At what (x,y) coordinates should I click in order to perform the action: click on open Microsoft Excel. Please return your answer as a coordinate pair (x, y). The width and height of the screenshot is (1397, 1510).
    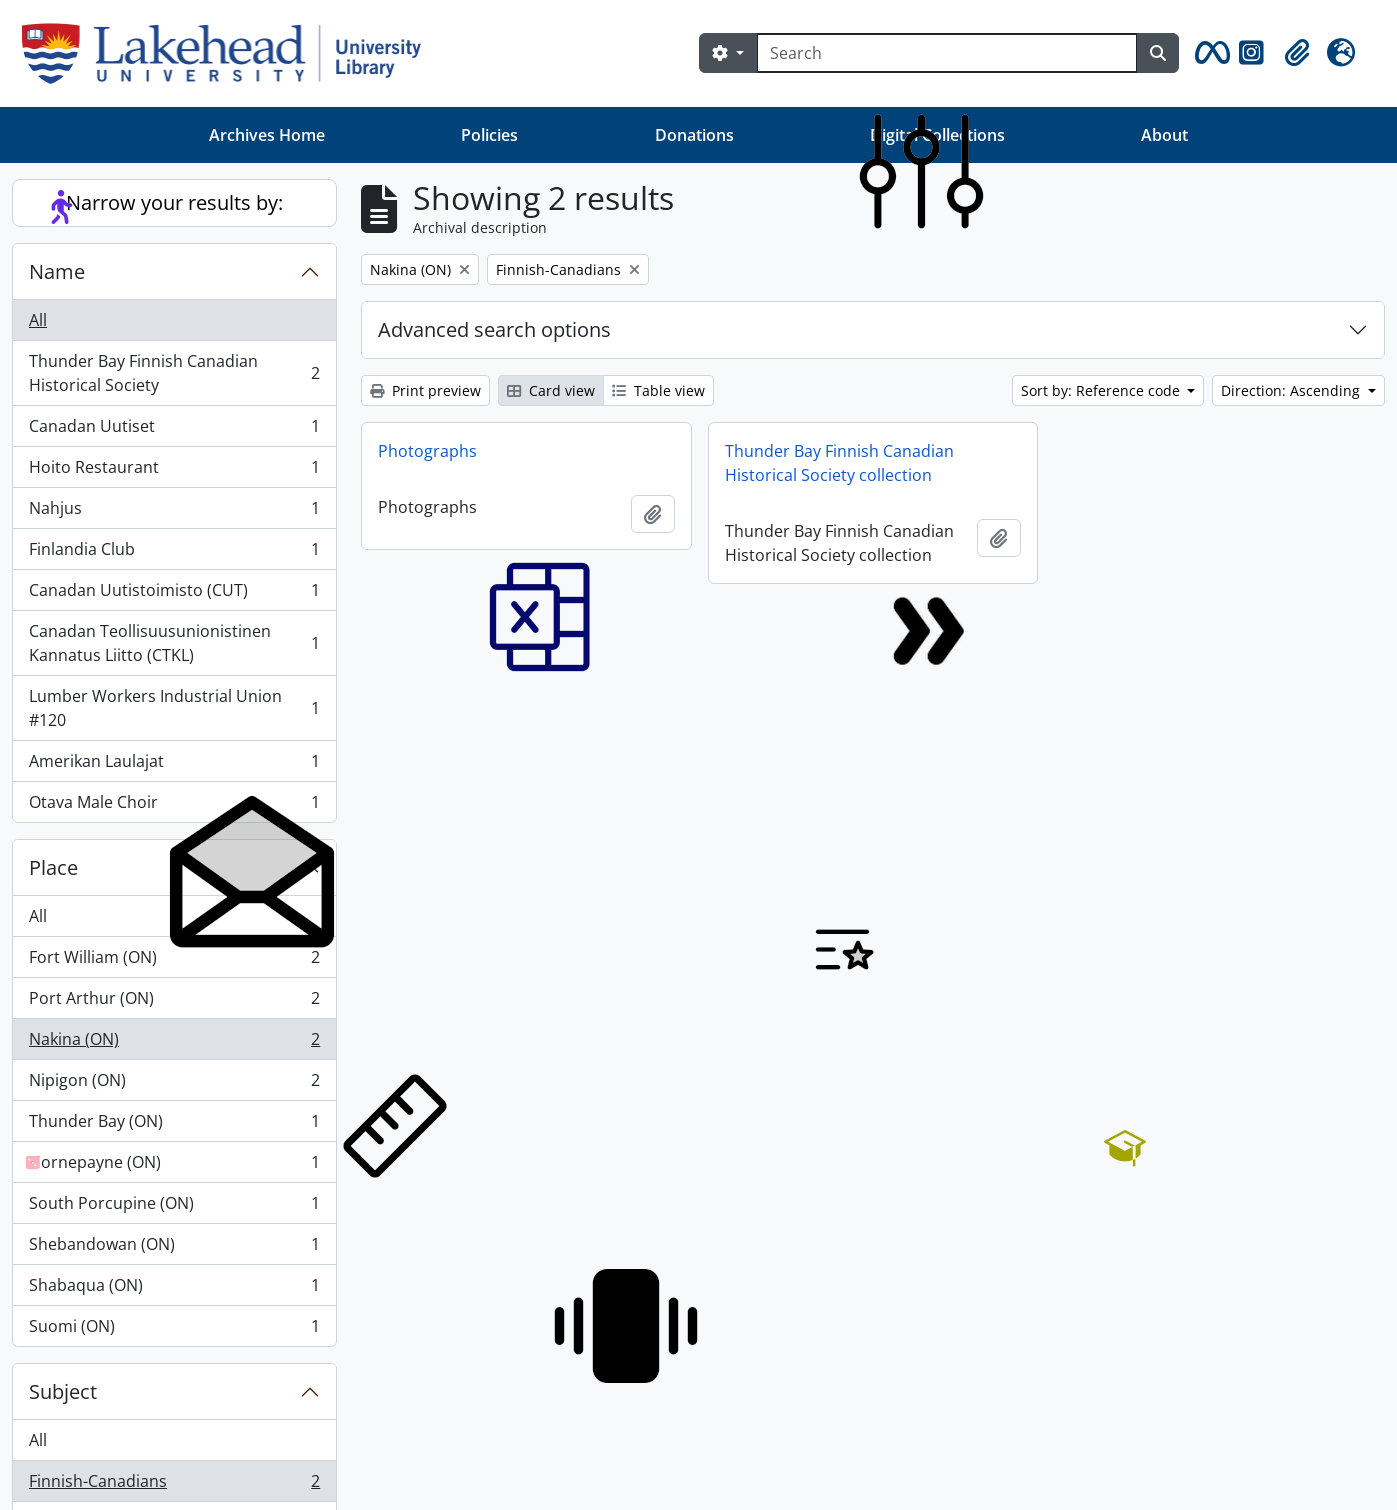
    Looking at the image, I should click on (544, 617).